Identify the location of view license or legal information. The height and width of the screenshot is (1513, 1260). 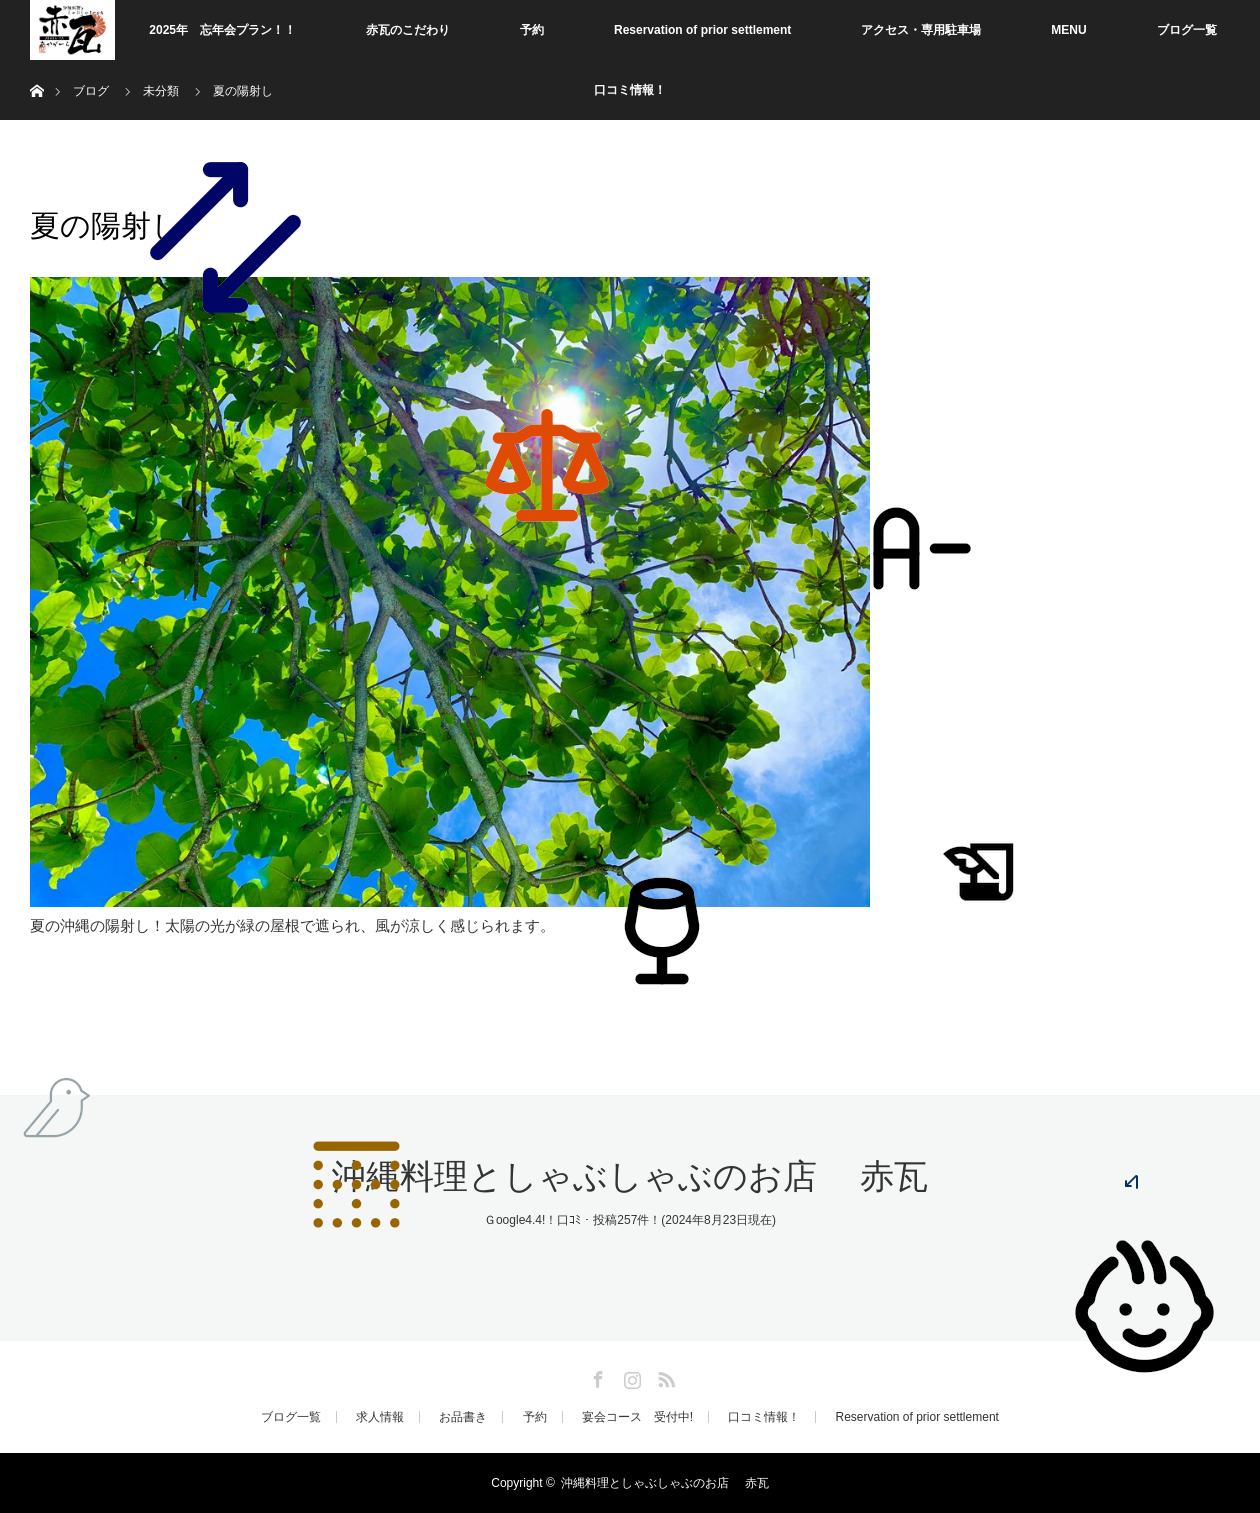
(547, 471).